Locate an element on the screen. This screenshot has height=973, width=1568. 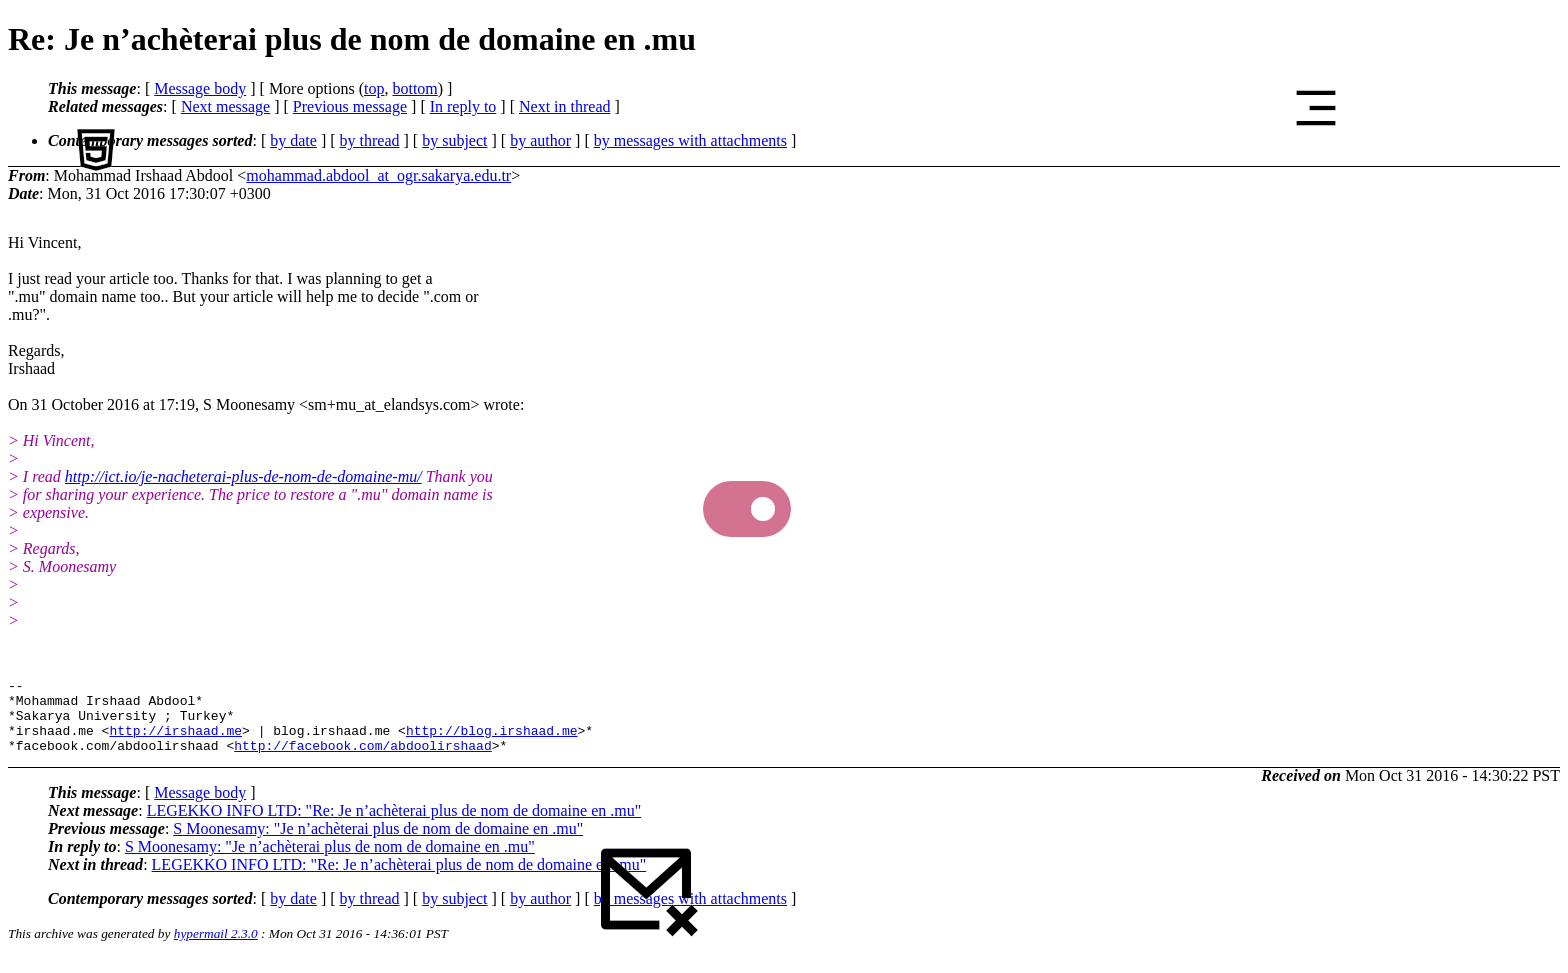
indicates HTML5 technology or web development is located at coordinates (96, 150).